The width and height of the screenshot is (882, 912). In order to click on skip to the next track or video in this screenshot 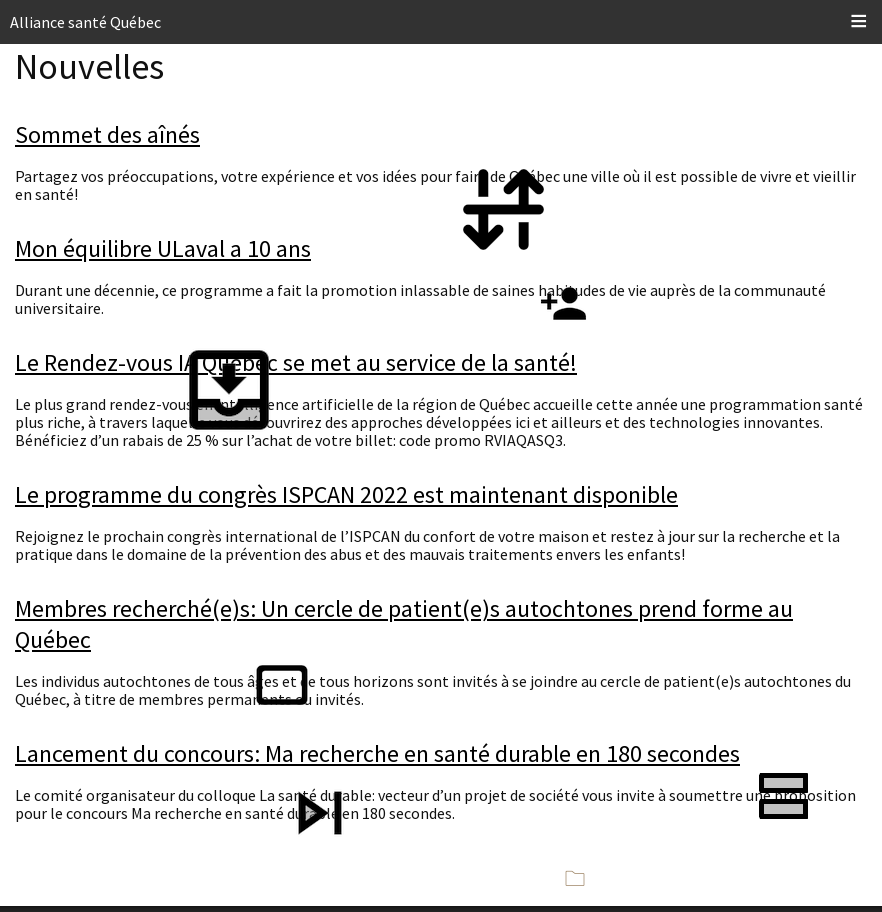, I will do `click(320, 813)`.